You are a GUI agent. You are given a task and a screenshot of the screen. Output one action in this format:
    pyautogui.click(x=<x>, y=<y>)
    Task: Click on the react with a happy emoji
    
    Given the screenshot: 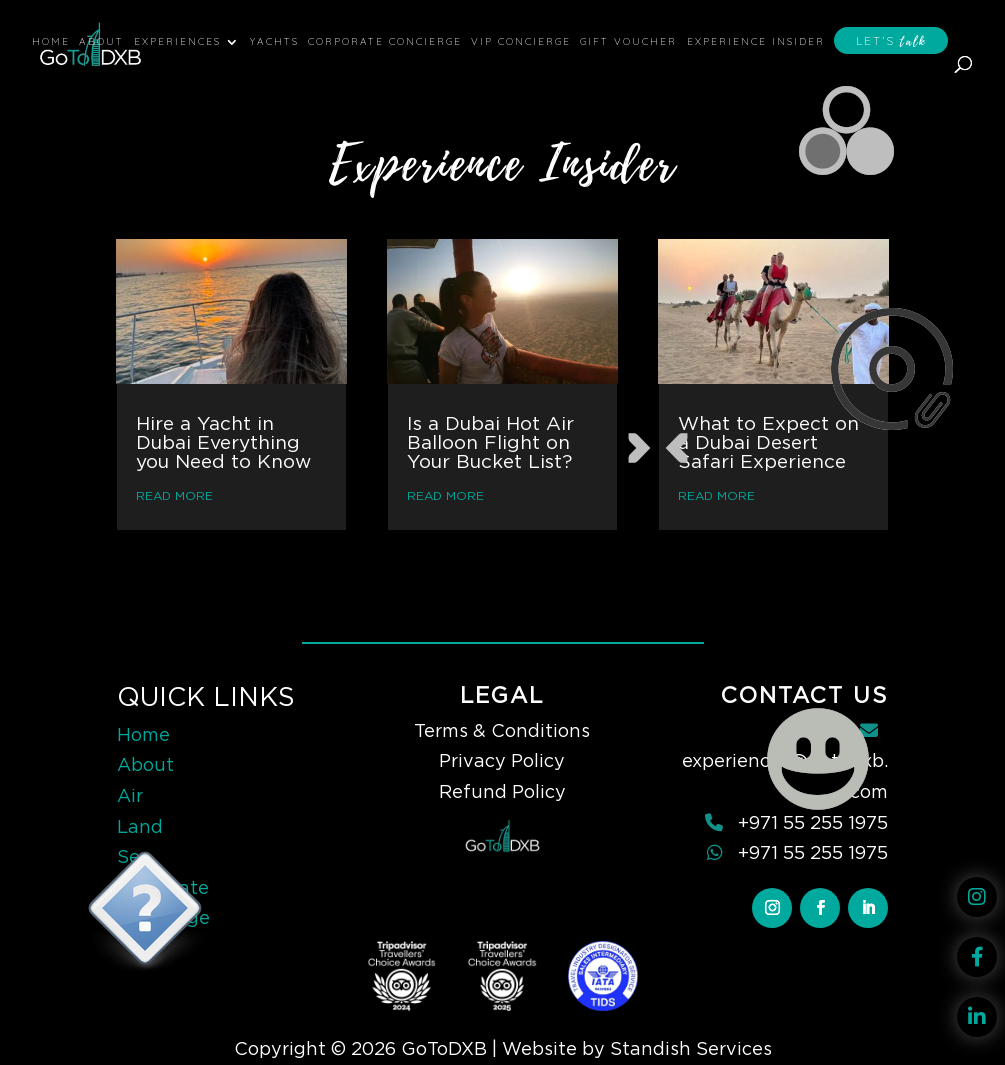 What is the action you would take?
    pyautogui.click(x=818, y=759)
    